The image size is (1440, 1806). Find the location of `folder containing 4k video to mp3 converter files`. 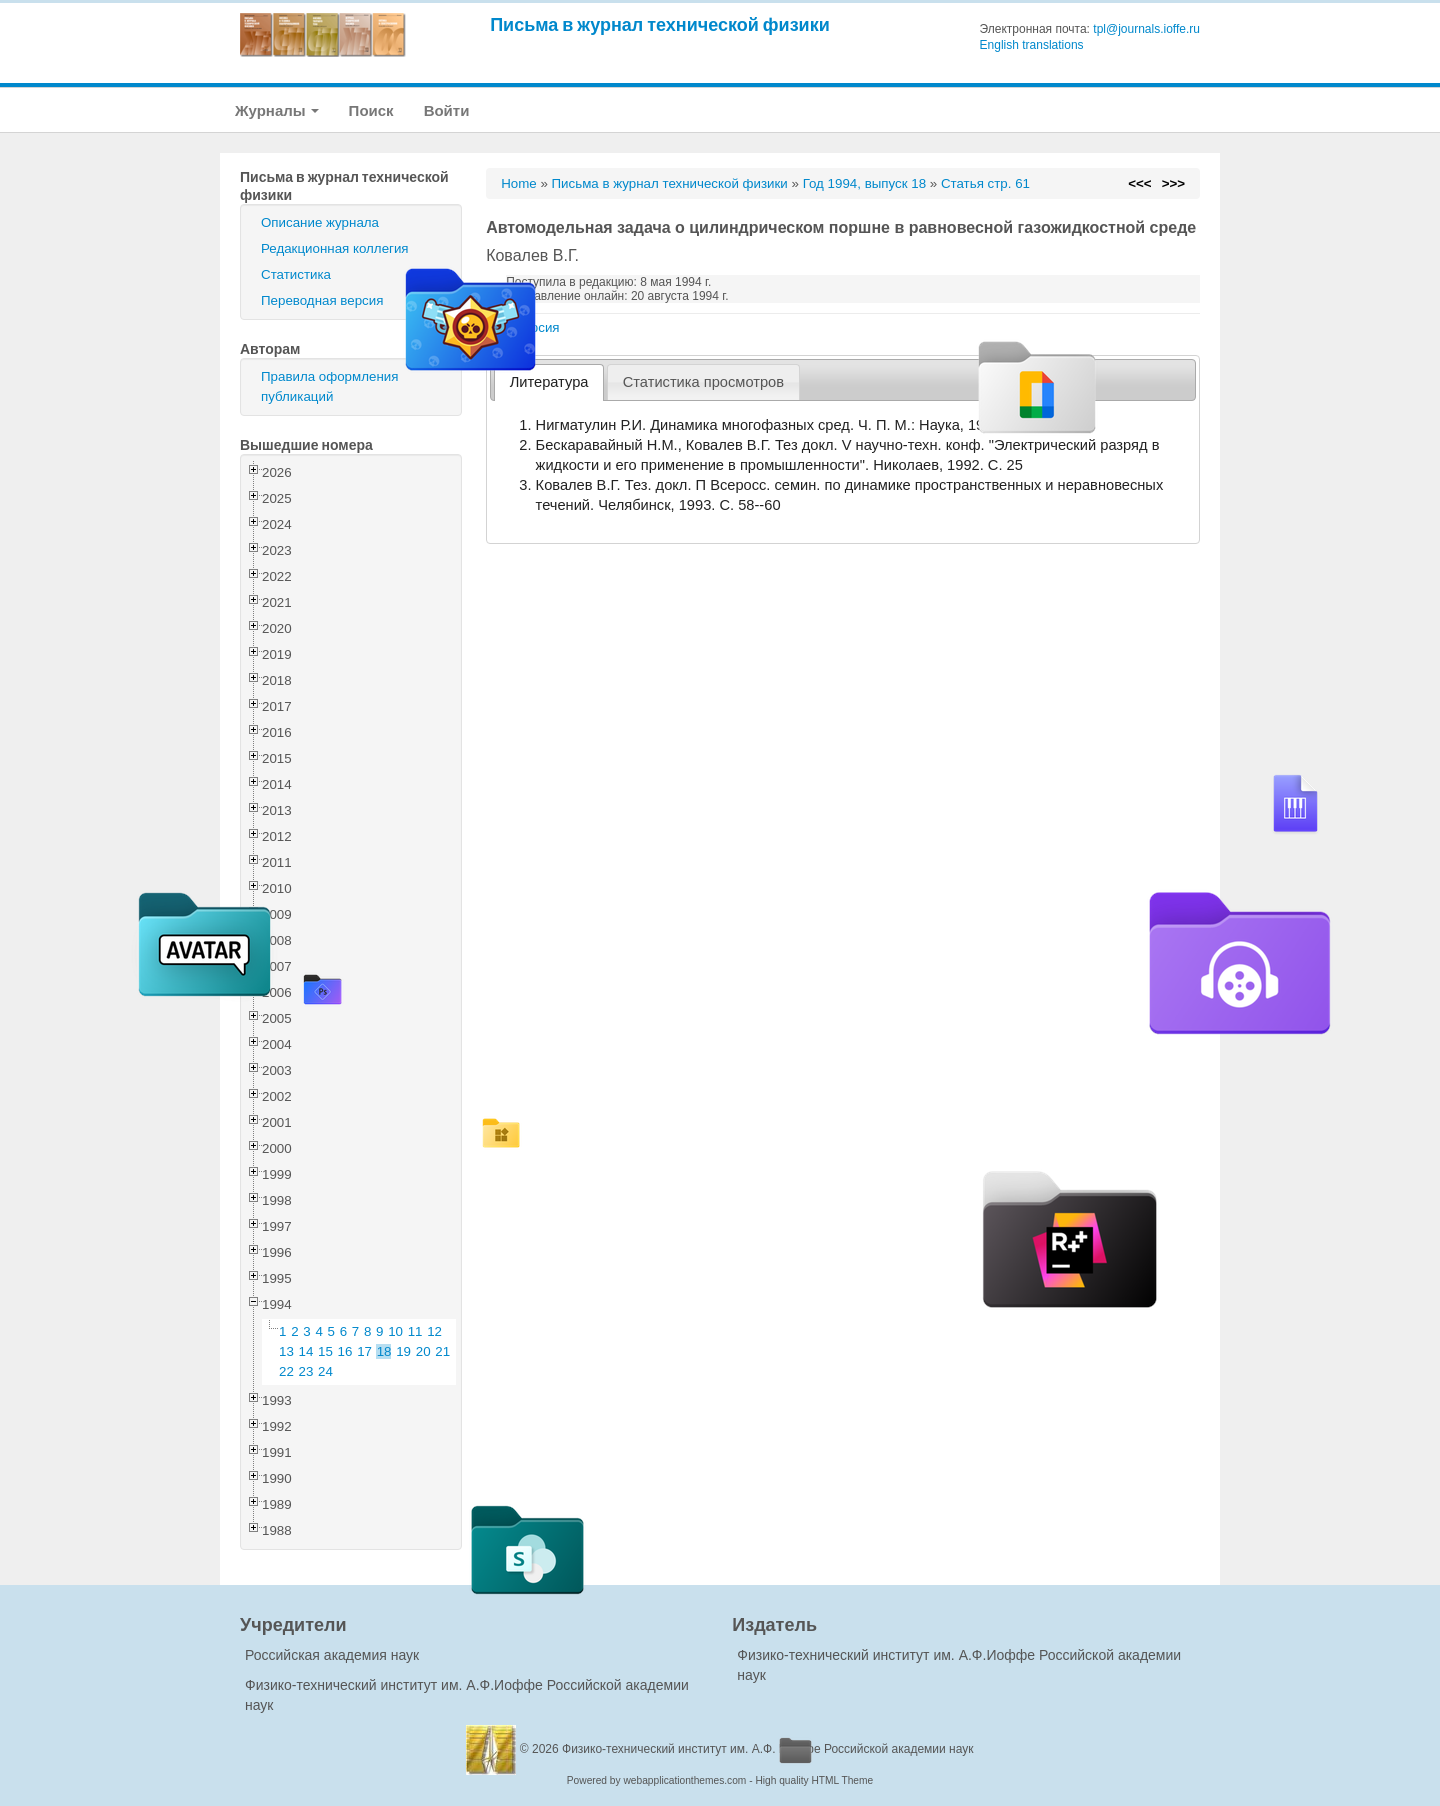

folder containing 4k video to mp3 converter files is located at coordinates (1239, 968).